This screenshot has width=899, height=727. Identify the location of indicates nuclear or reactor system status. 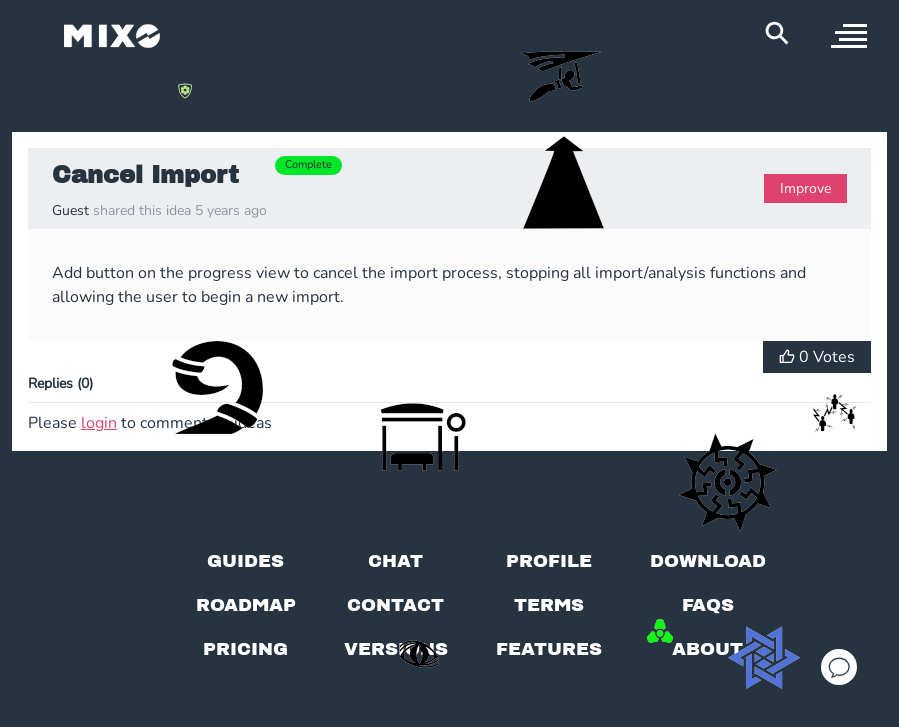
(660, 631).